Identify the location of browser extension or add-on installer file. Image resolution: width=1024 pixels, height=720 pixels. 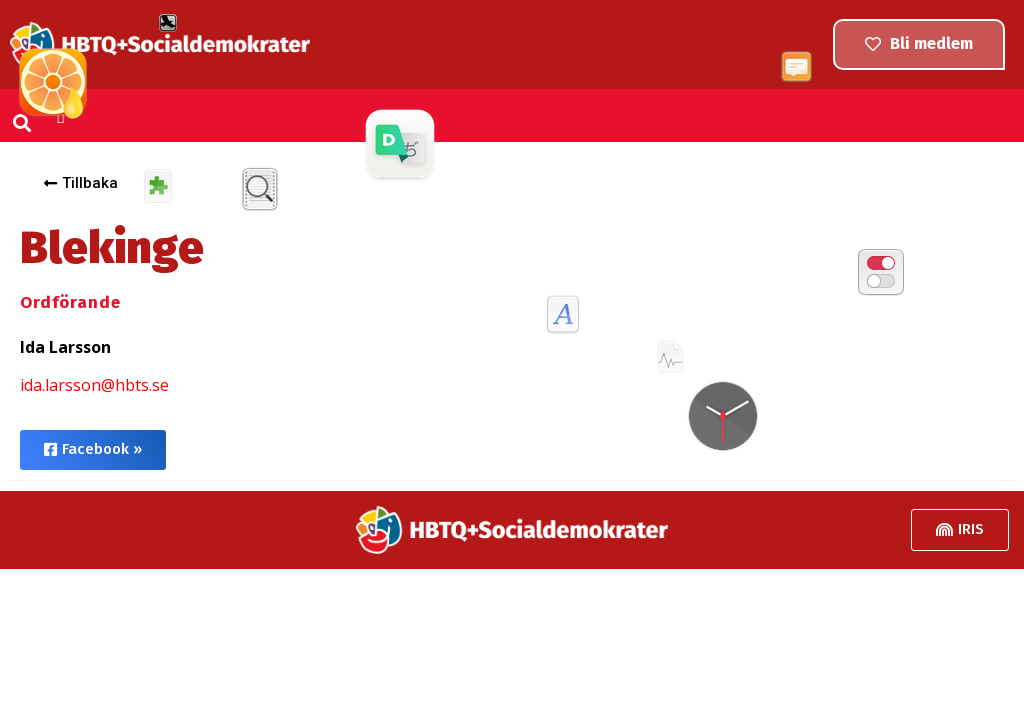
(158, 186).